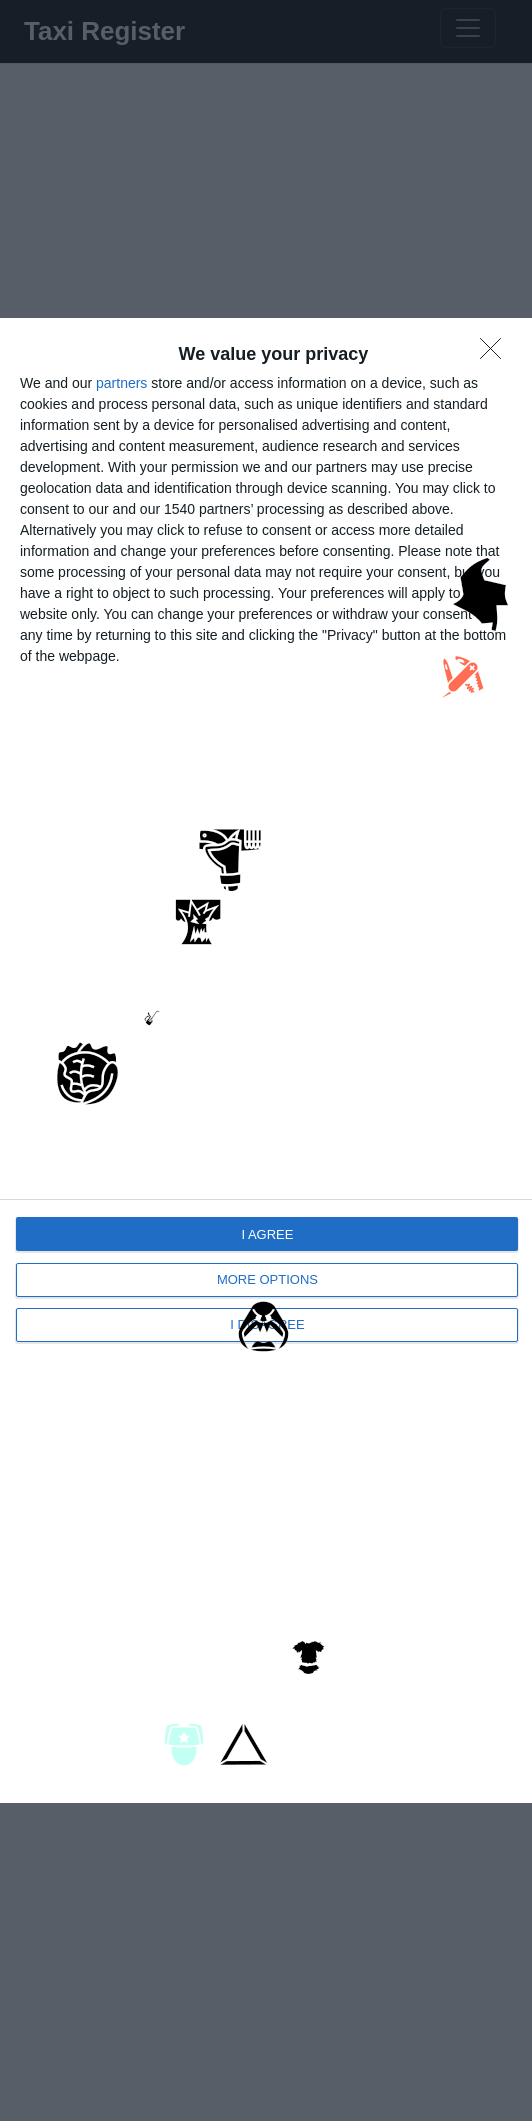 This screenshot has height=2121, width=532. What do you see at coordinates (308, 1657) in the screenshot?
I see `equip fur armor or primitive clothing` at bounding box center [308, 1657].